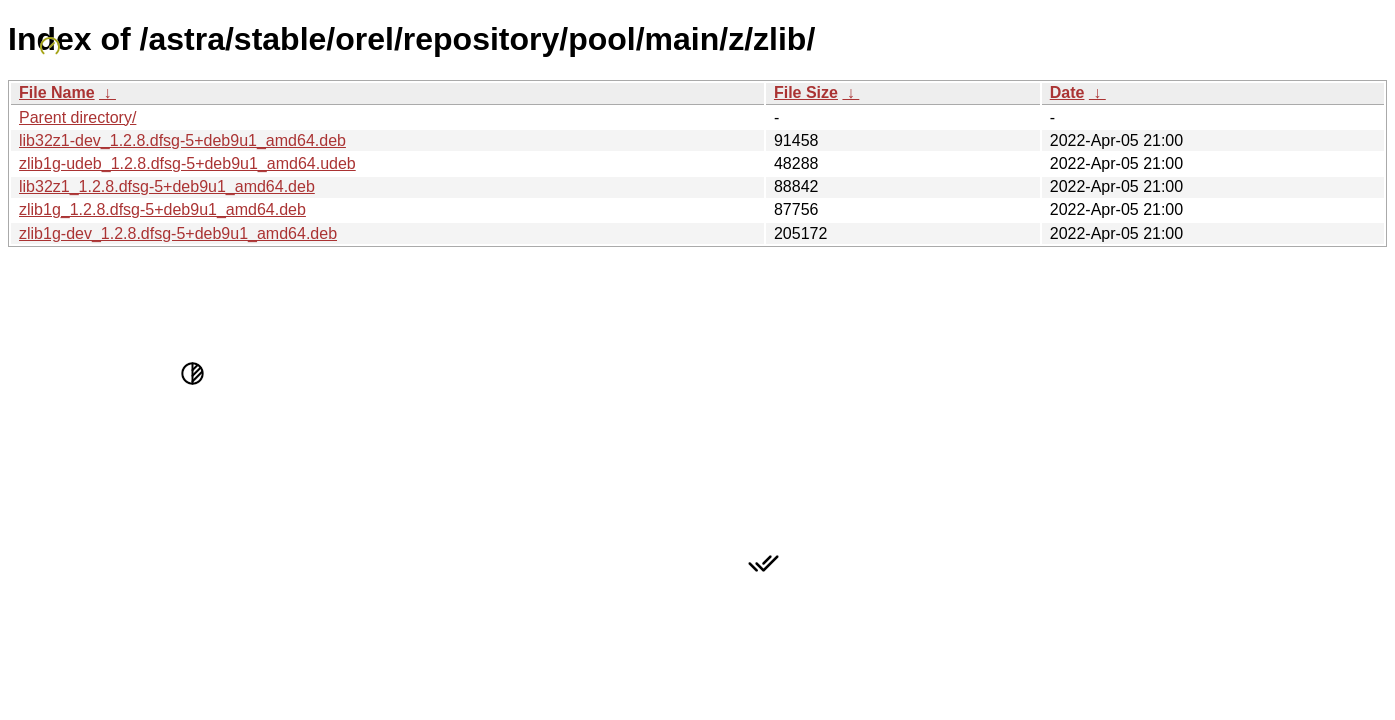 This screenshot has height=720, width=1395. What do you see at coordinates (50, 46) in the screenshot?
I see `test internet connection speed` at bounding box center [50, 46].